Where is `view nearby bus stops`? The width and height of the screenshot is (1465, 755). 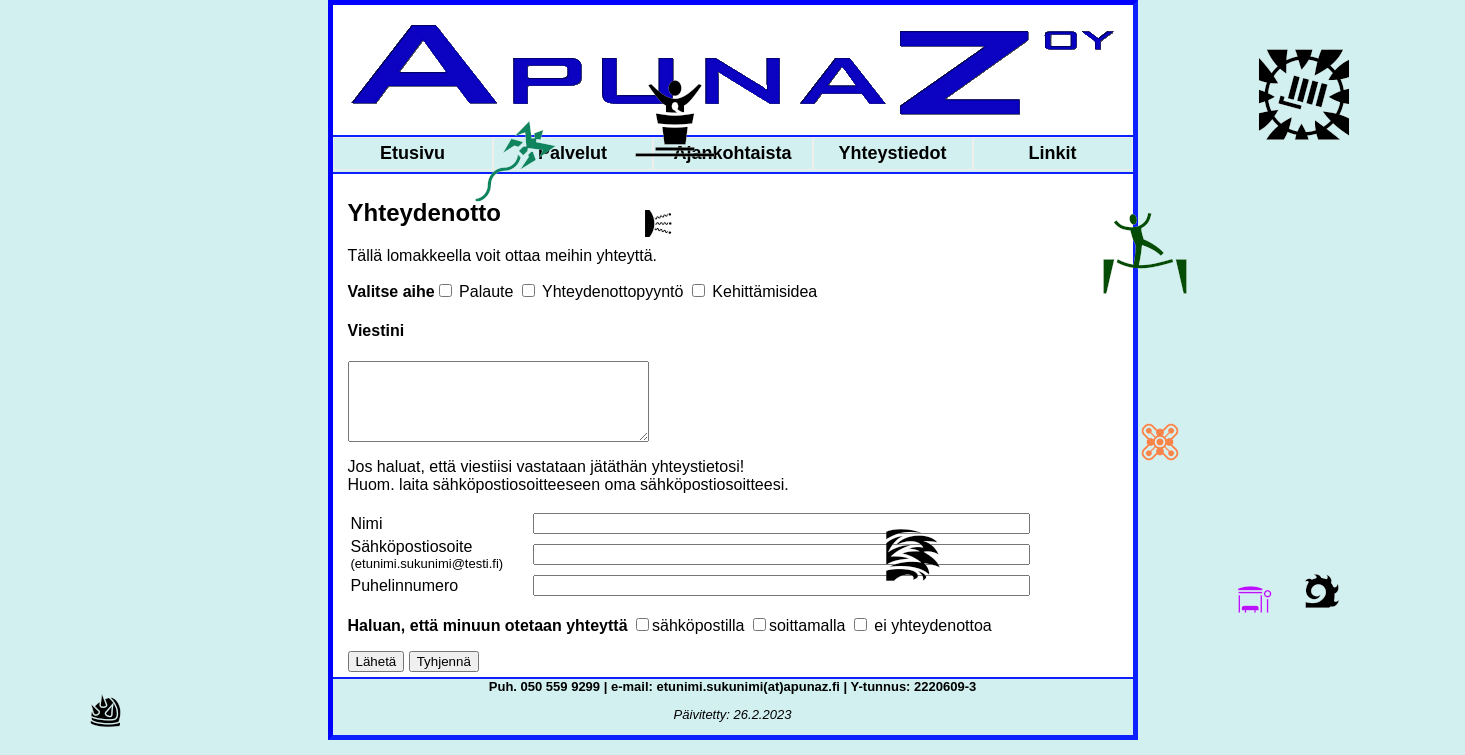 view nearby bus stops is located at coordinates (1254, 599).